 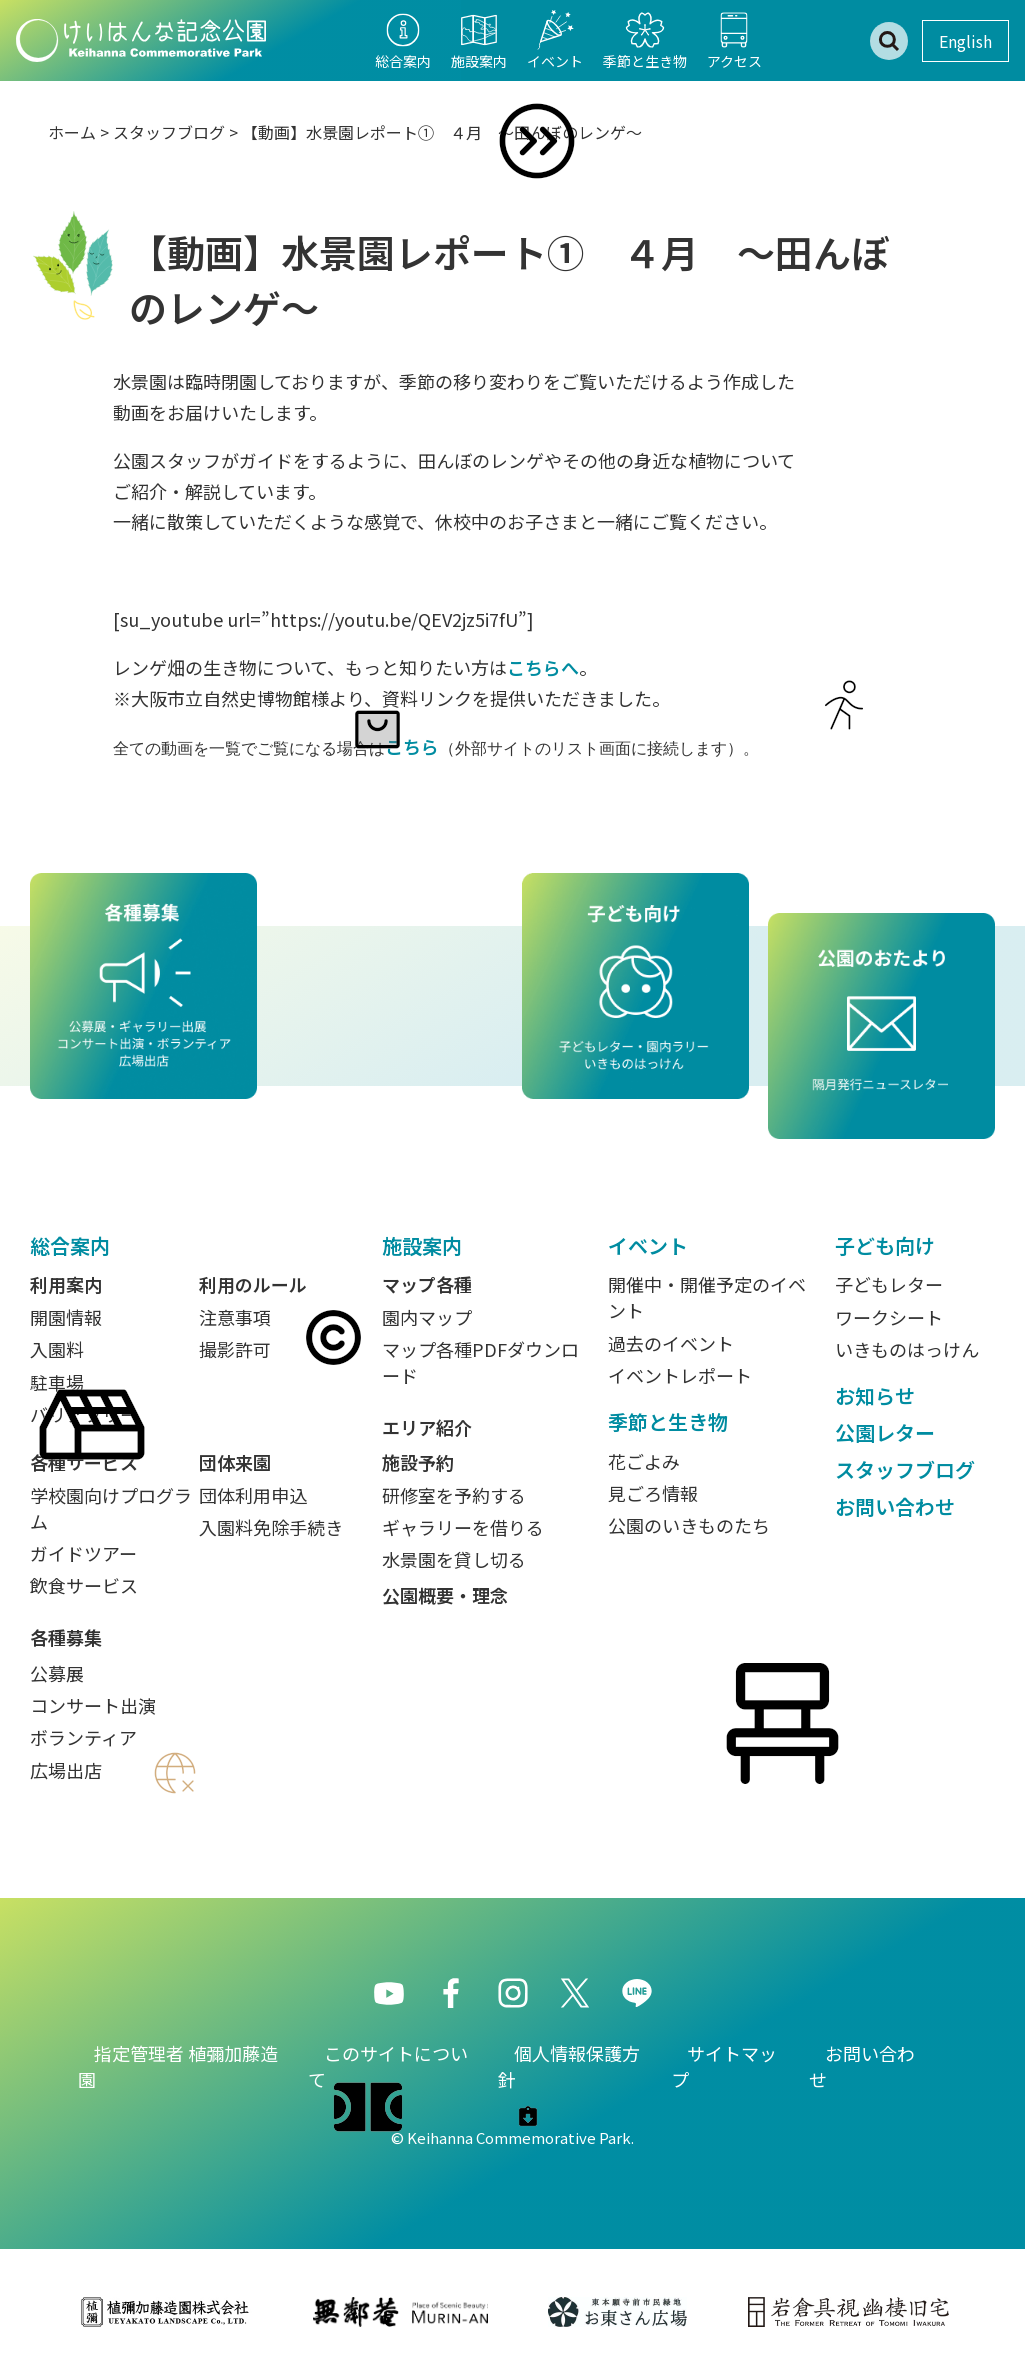 I want to click on indicates walking directions or pedestrian route, so click(x=844, y=705).